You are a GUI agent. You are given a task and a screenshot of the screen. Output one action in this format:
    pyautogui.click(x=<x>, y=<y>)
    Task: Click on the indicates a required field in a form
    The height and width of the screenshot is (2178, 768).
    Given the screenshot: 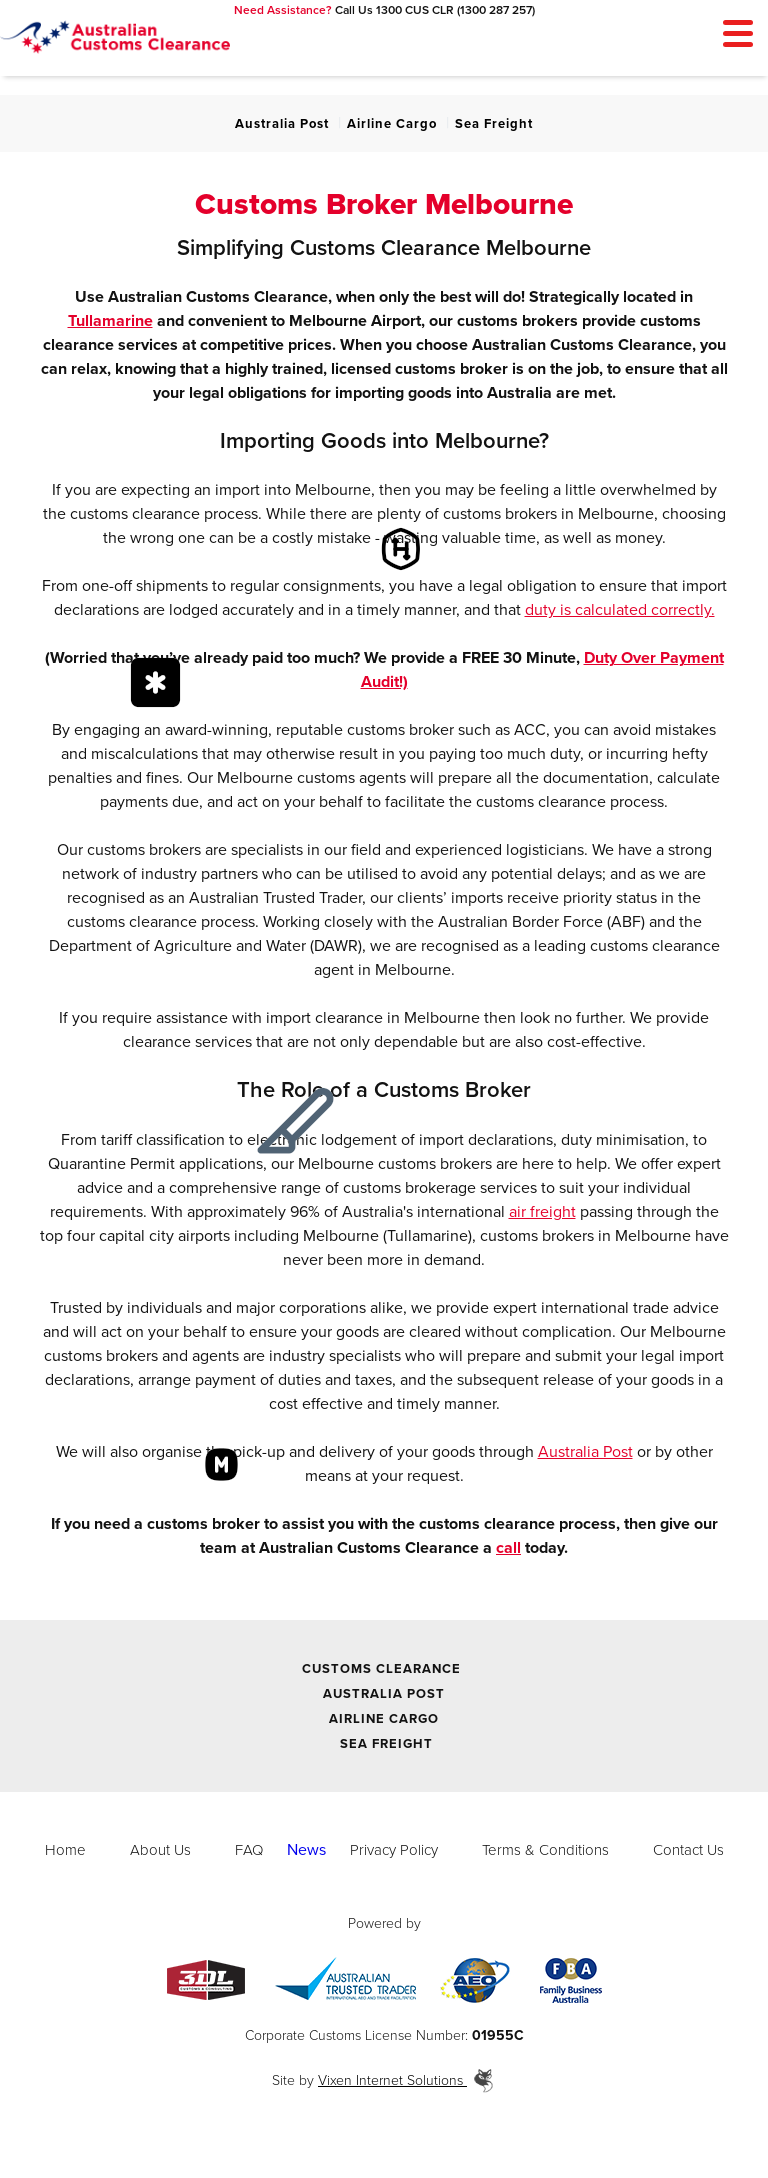 What is the action you would take?
    pyautogui.click(x=155, y=682)
    